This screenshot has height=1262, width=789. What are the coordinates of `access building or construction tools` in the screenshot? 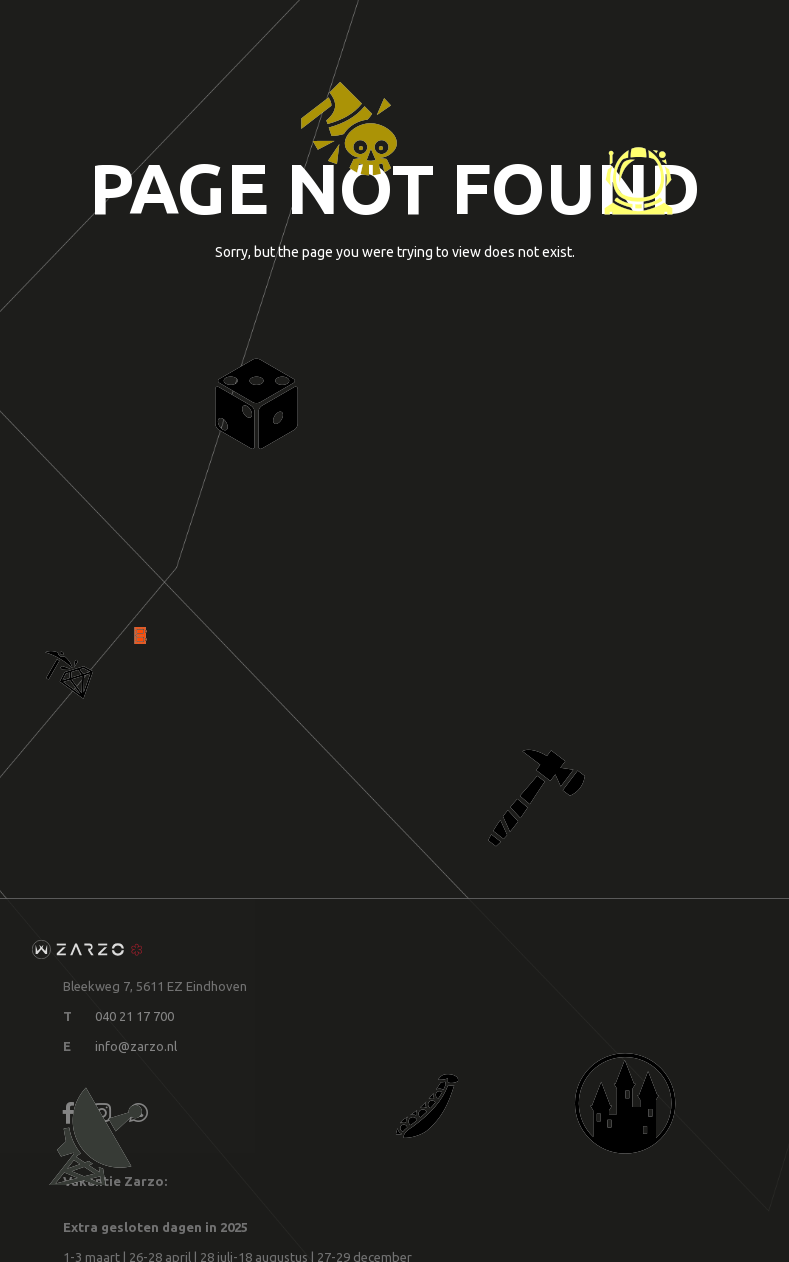 It's located at (536, 797).